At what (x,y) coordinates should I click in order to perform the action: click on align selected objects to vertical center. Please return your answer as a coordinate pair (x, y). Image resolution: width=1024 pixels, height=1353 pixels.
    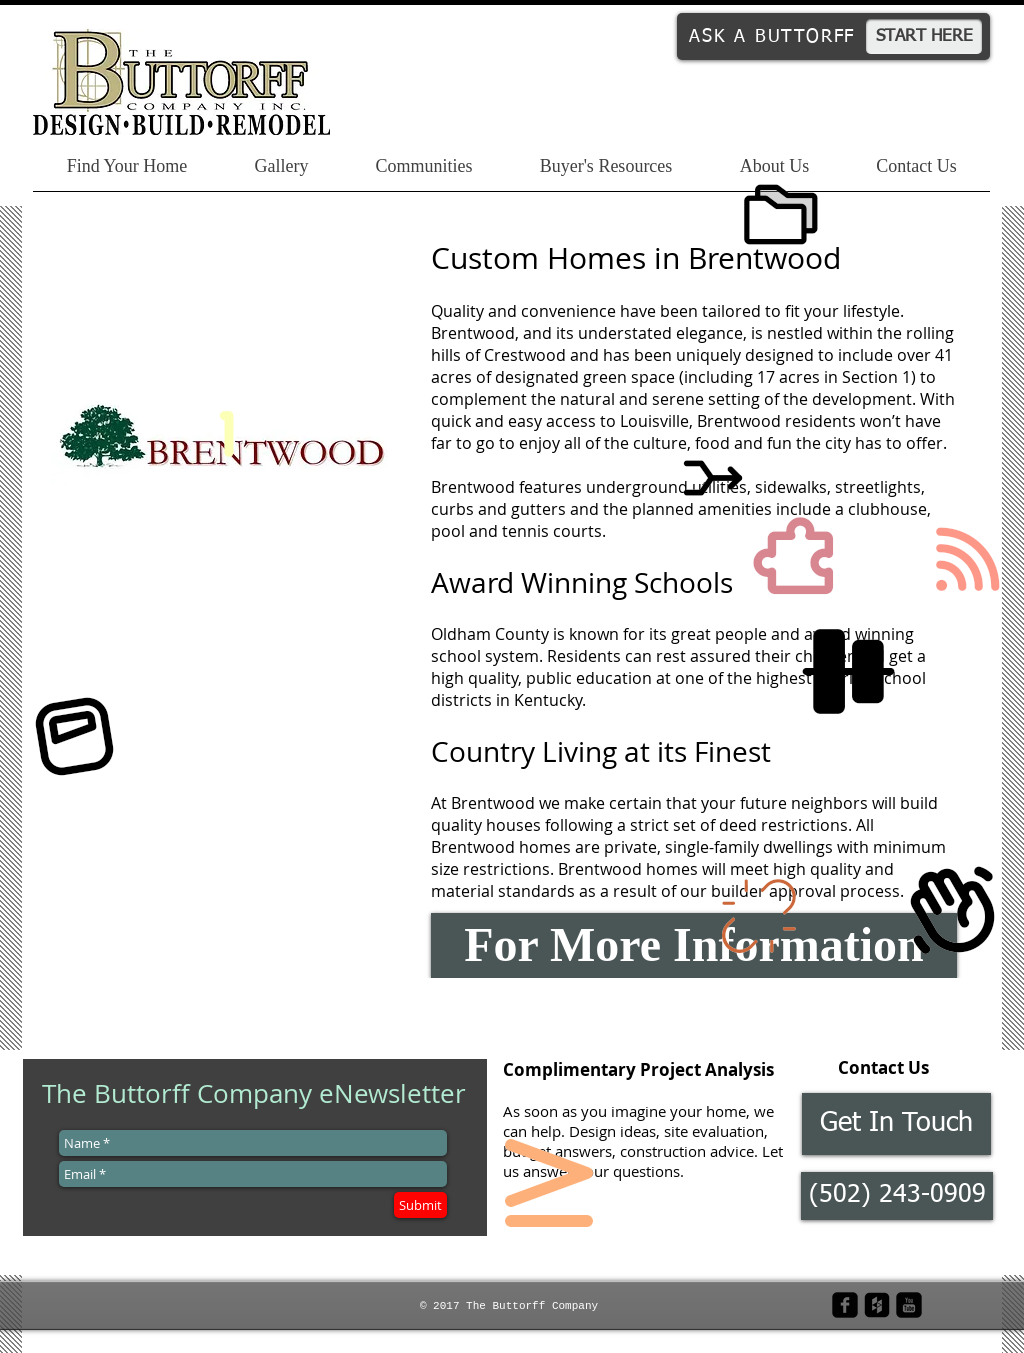
    Looking at the image, I should click on (848, 671).